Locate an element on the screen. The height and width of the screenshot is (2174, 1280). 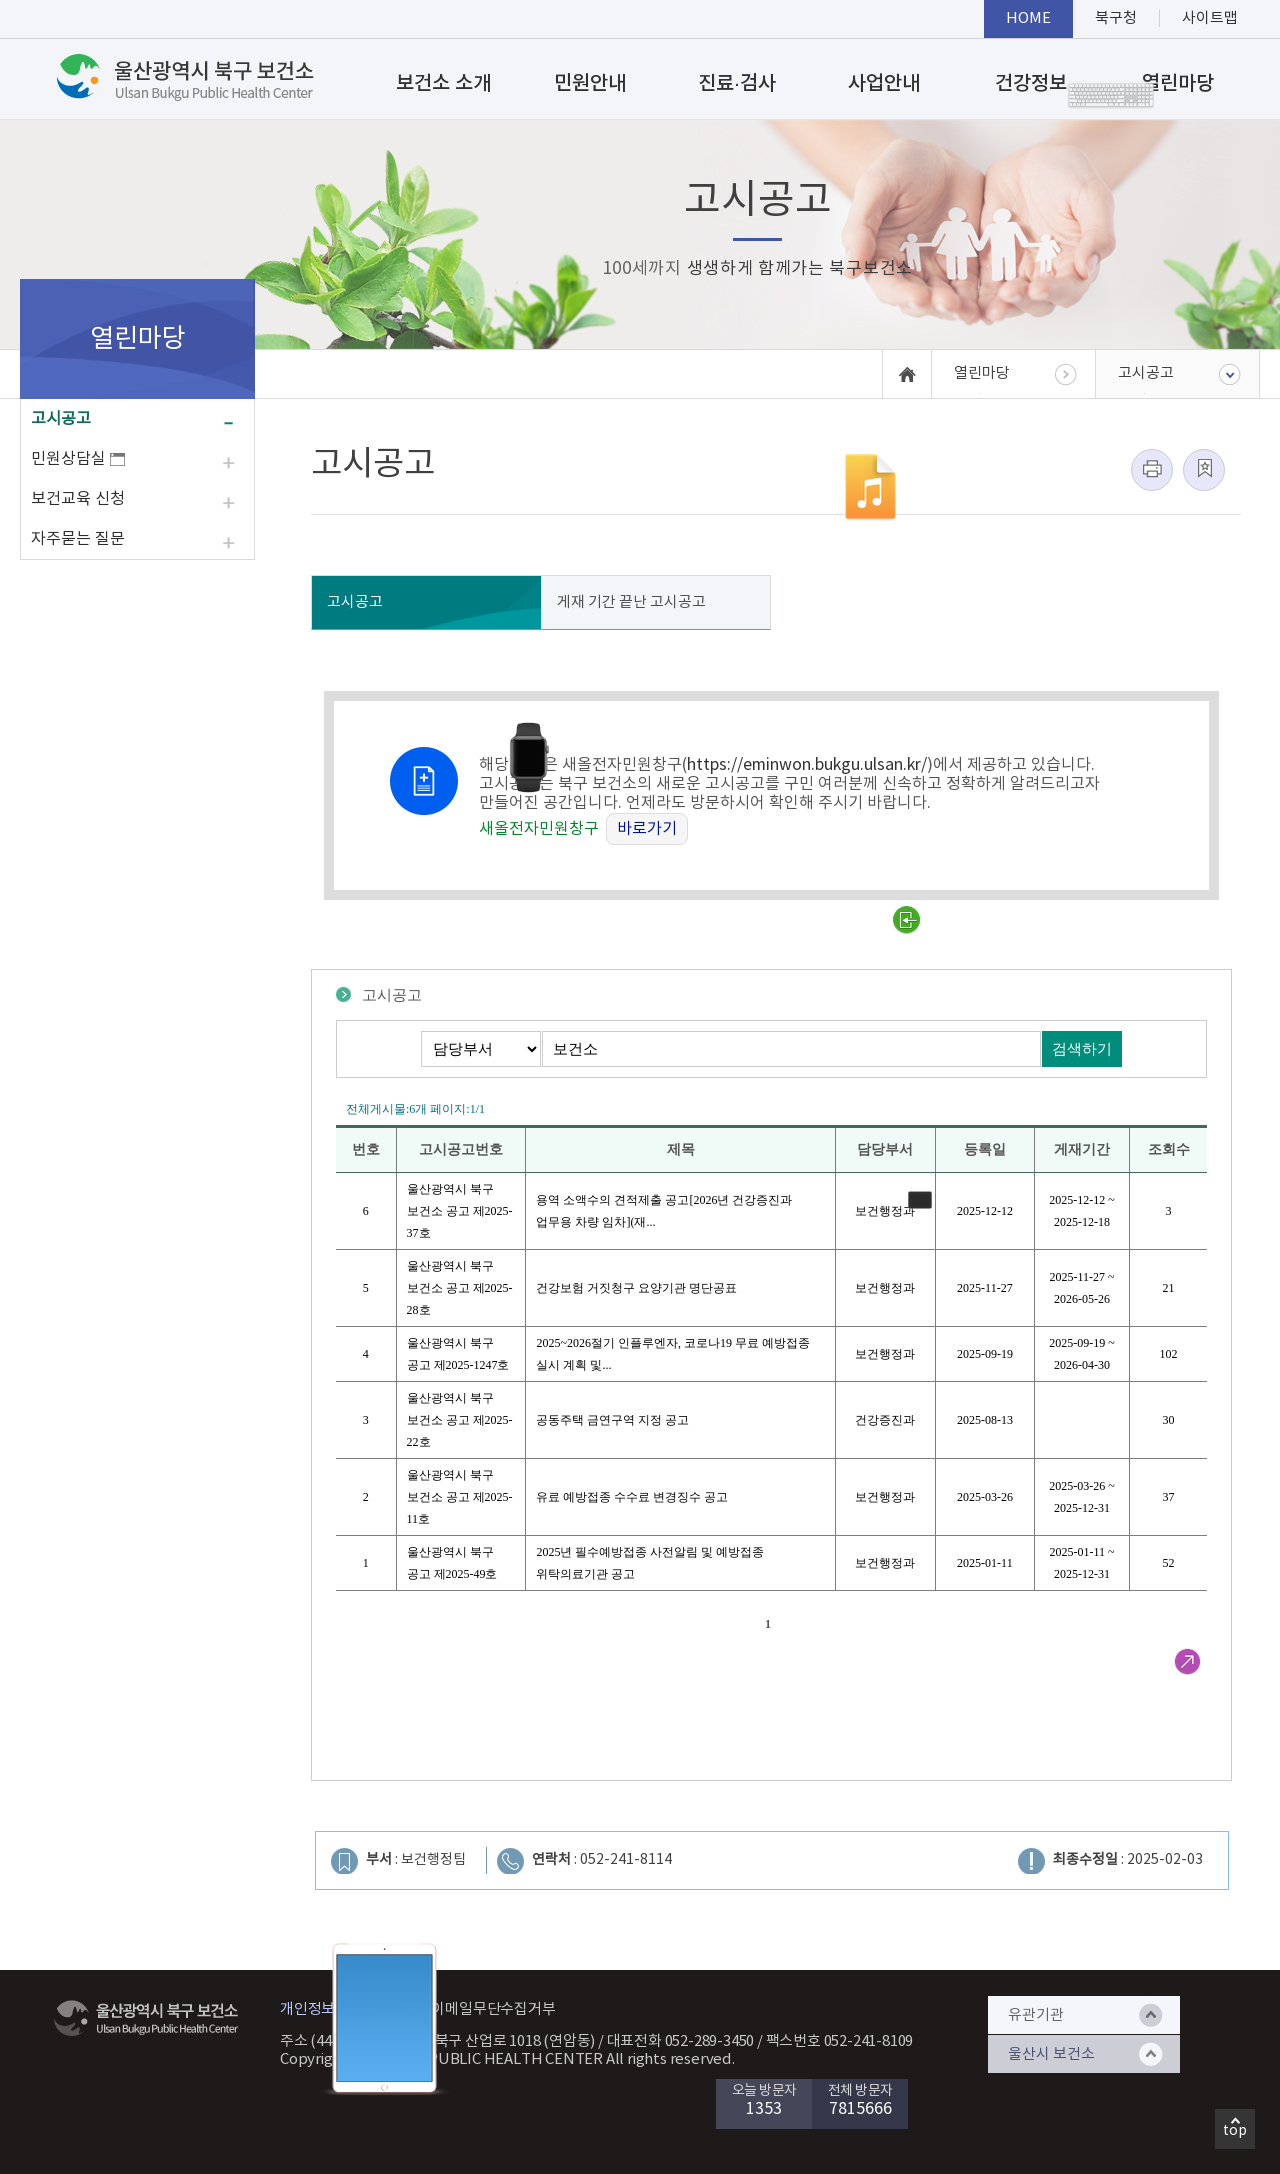
iPad Pro device with cellular connectivity is located at coordinates (384, 2019).